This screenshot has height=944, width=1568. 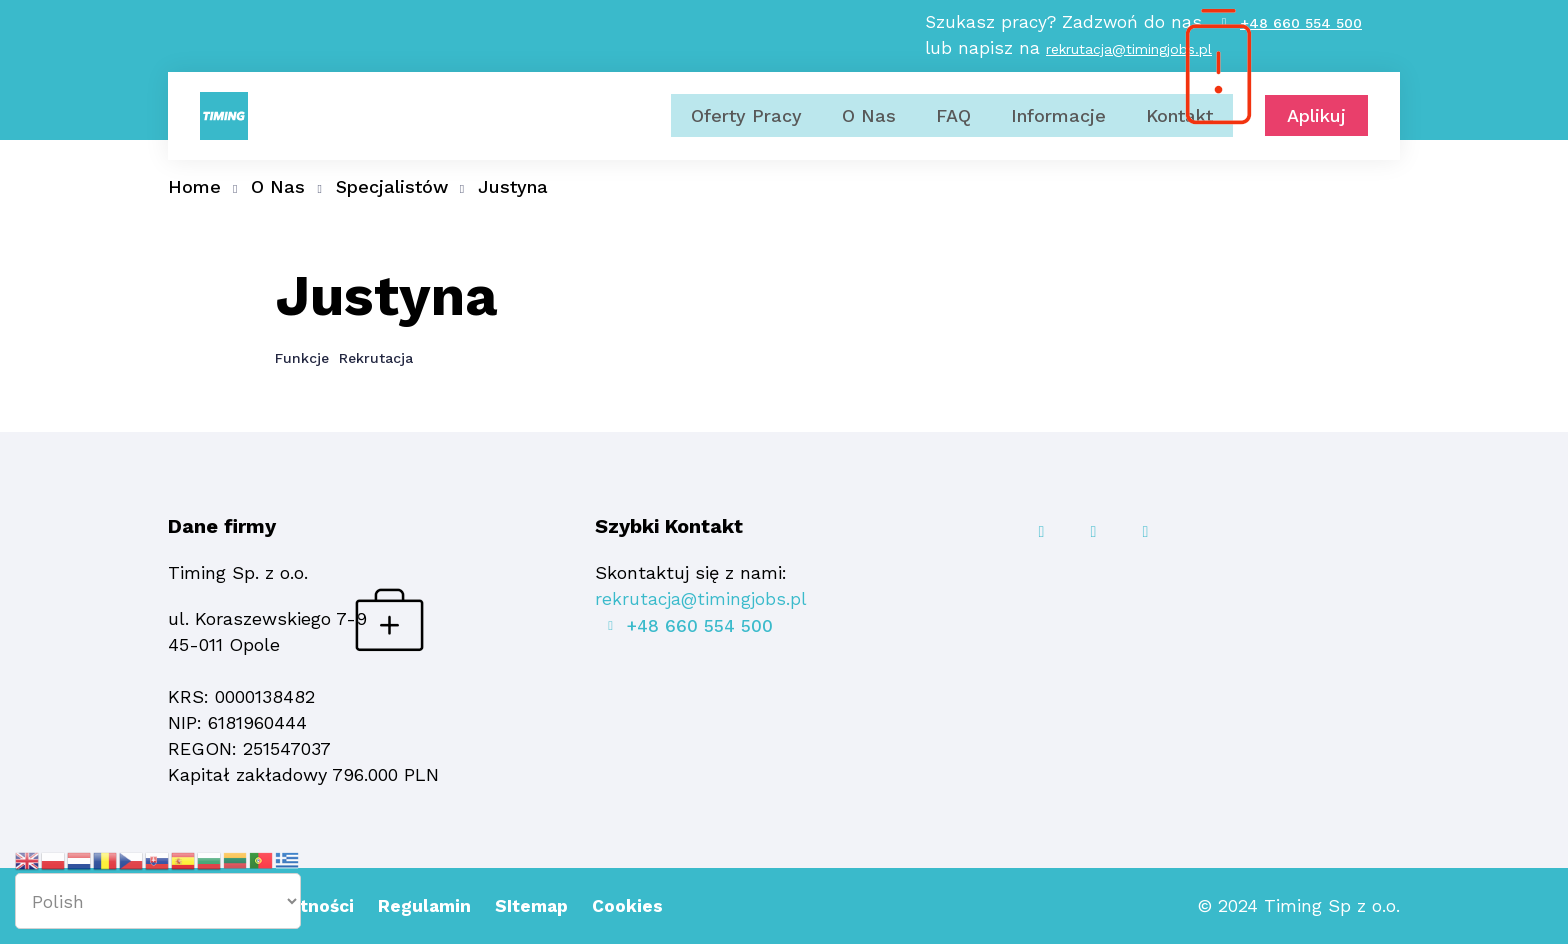 What do you see at coordinates (389, 622) in the screenshot?
I see `access first aid or medical resources` at bounding box center [389, 622].